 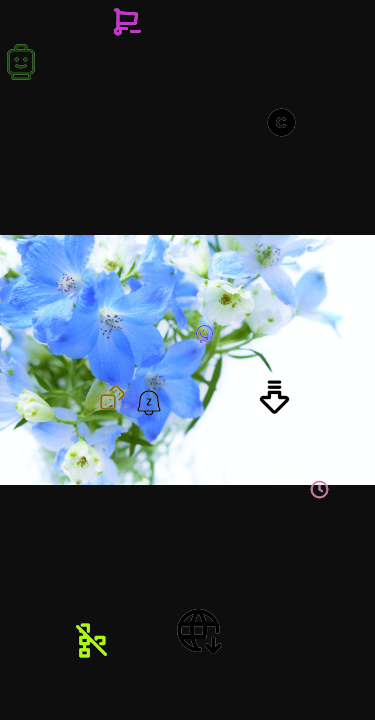 What do you see at coordinates (198, 630) in the screenshot?
I see `download from the web` at bounding box center [198, 630].